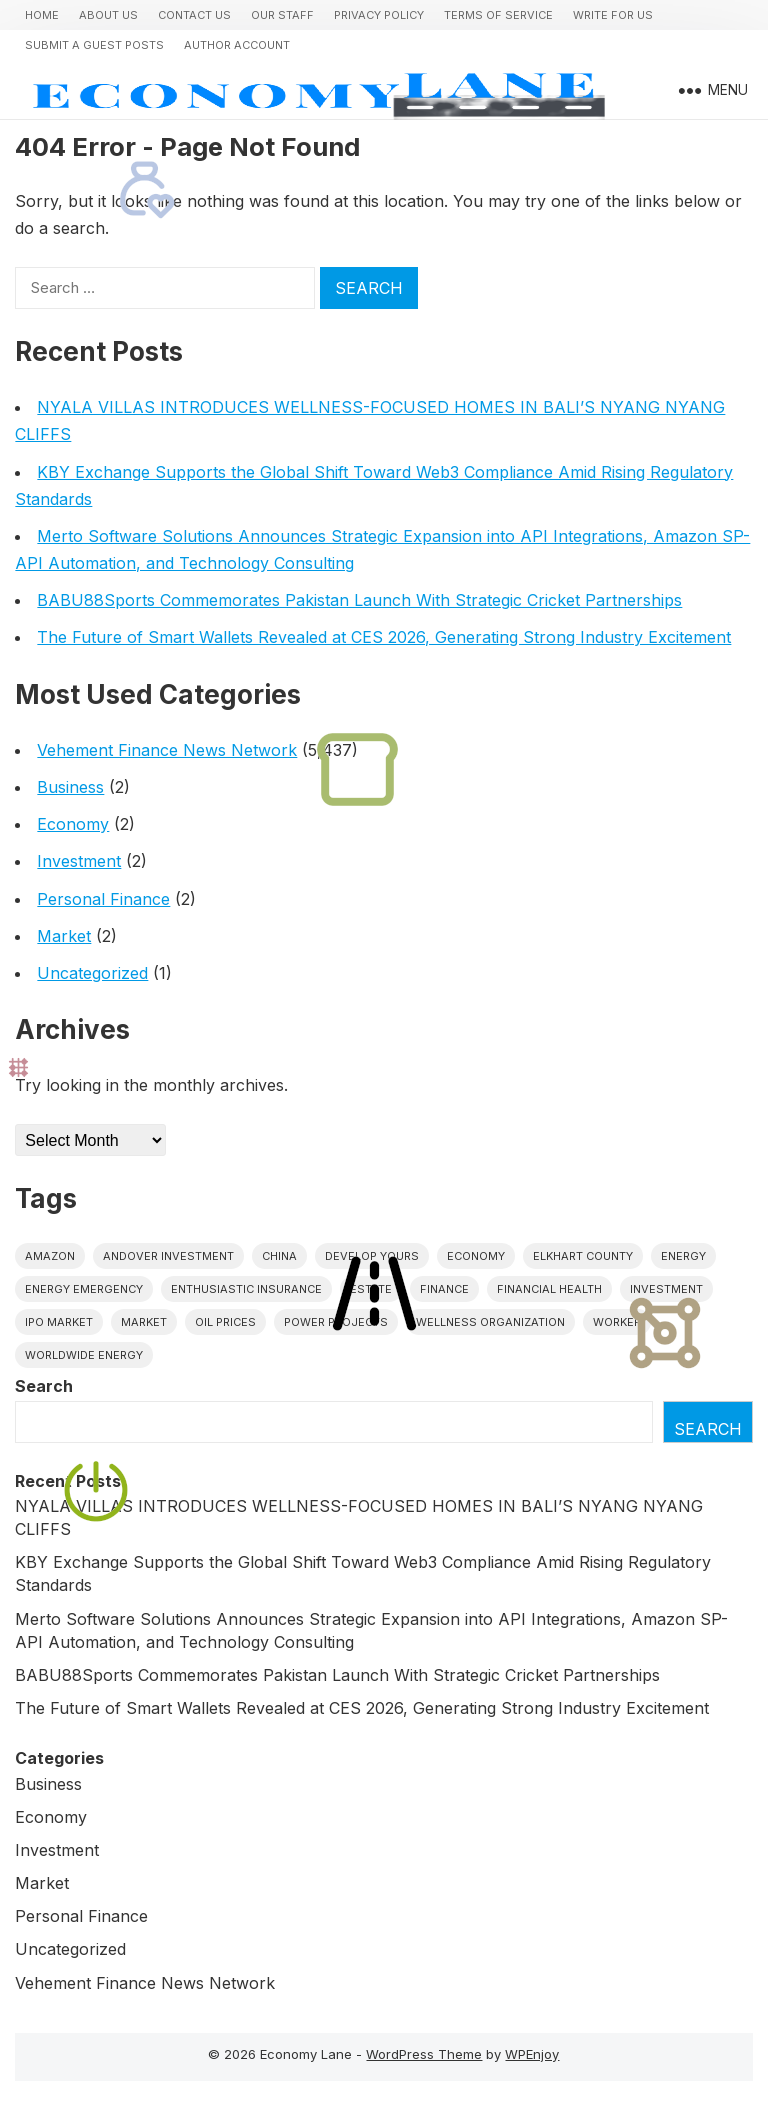  Describe the element at coordinates (357, 769) in the screenshot. I see `browse bakery or bread products` at that location.